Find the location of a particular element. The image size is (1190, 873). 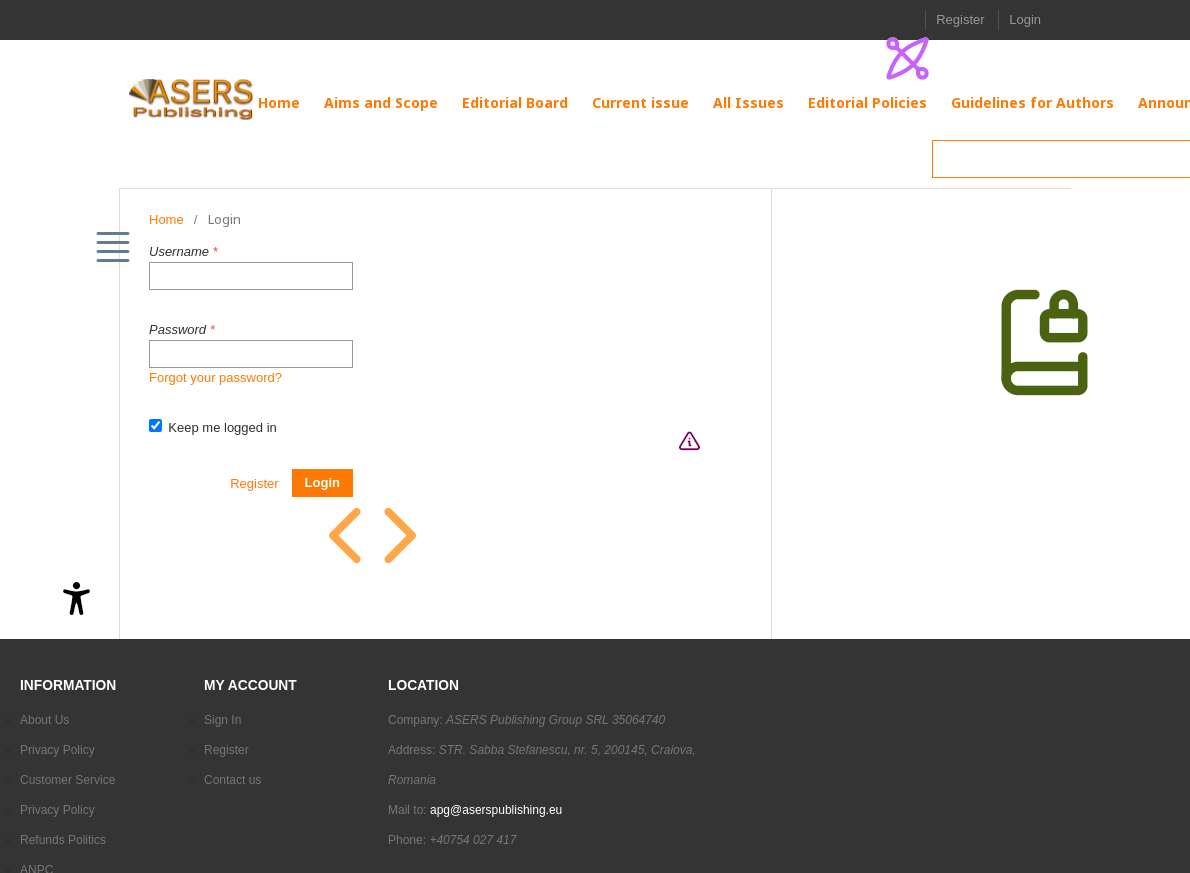

open navigation menu is located at coordinates (113, 247).